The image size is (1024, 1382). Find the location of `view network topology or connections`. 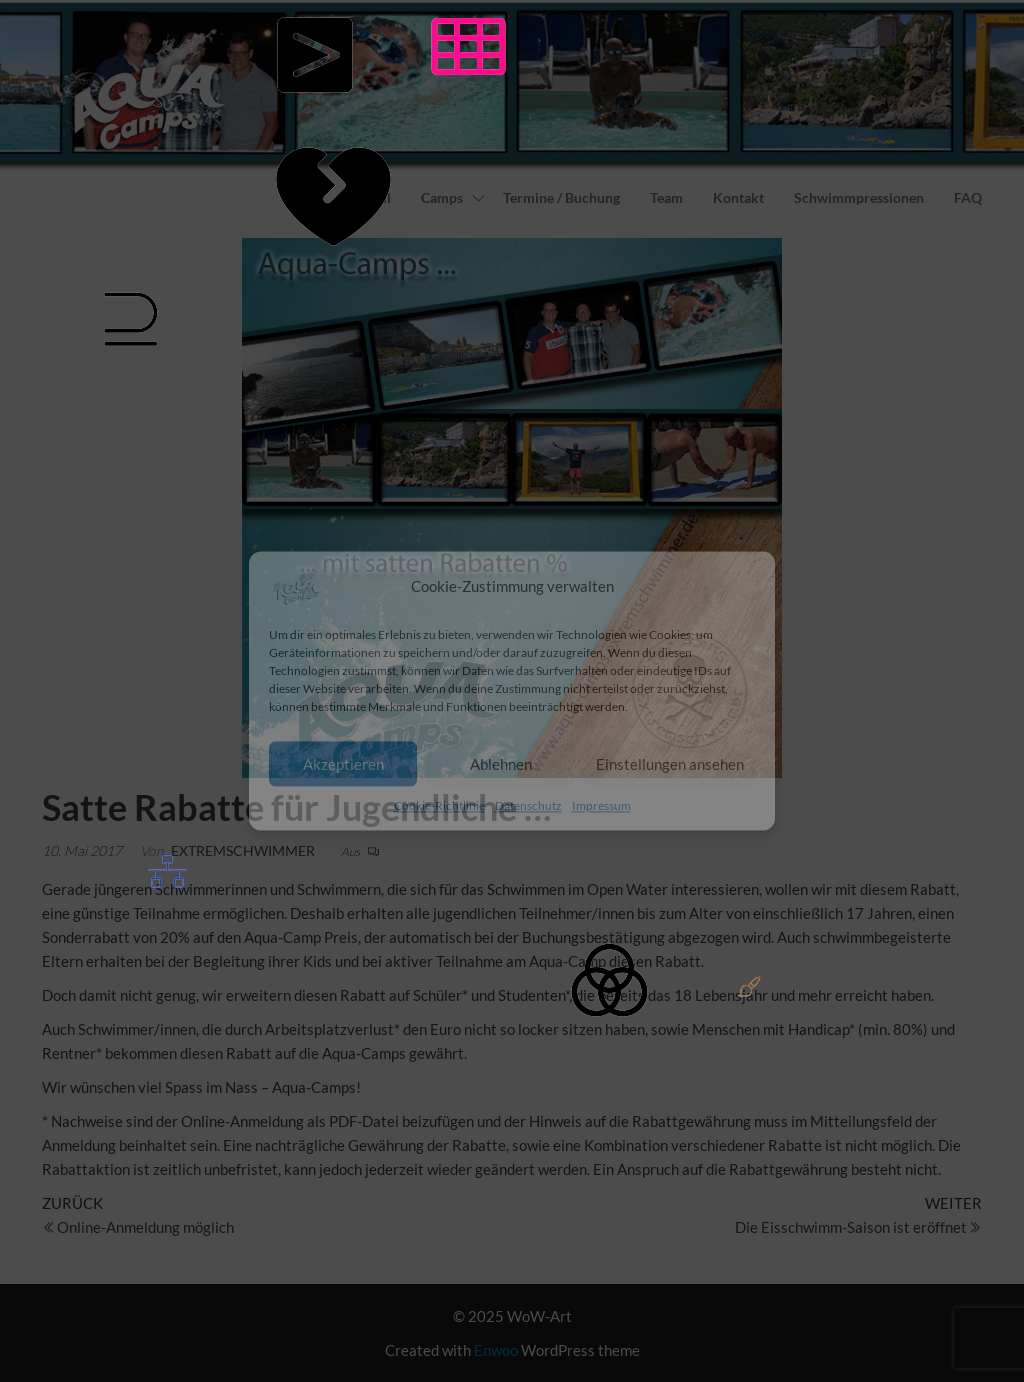

view network topology or connections is located at coordinates (167, 871).